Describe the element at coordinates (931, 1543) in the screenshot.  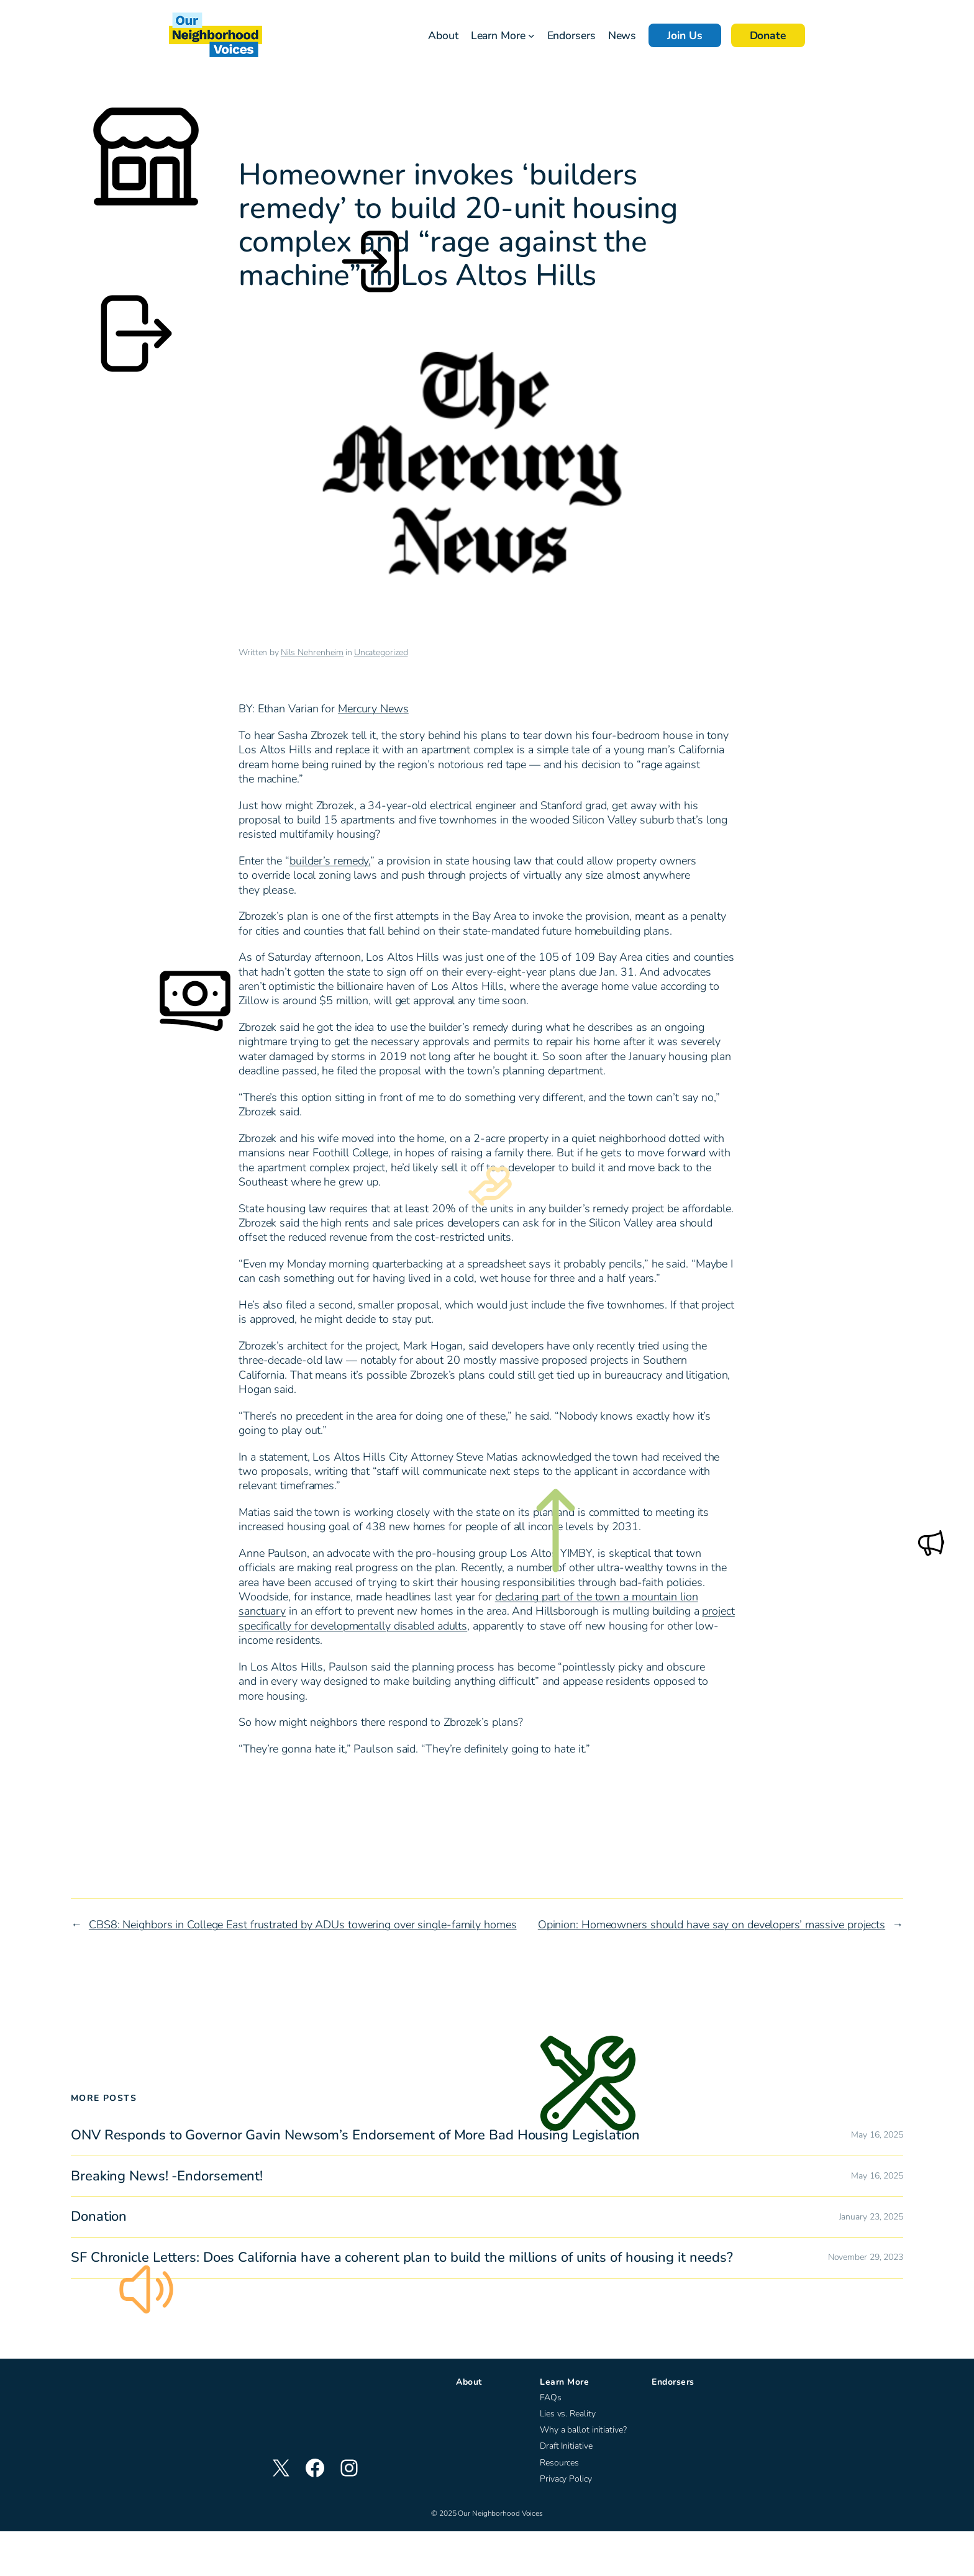
I see `view announcements or alerts` at that location.